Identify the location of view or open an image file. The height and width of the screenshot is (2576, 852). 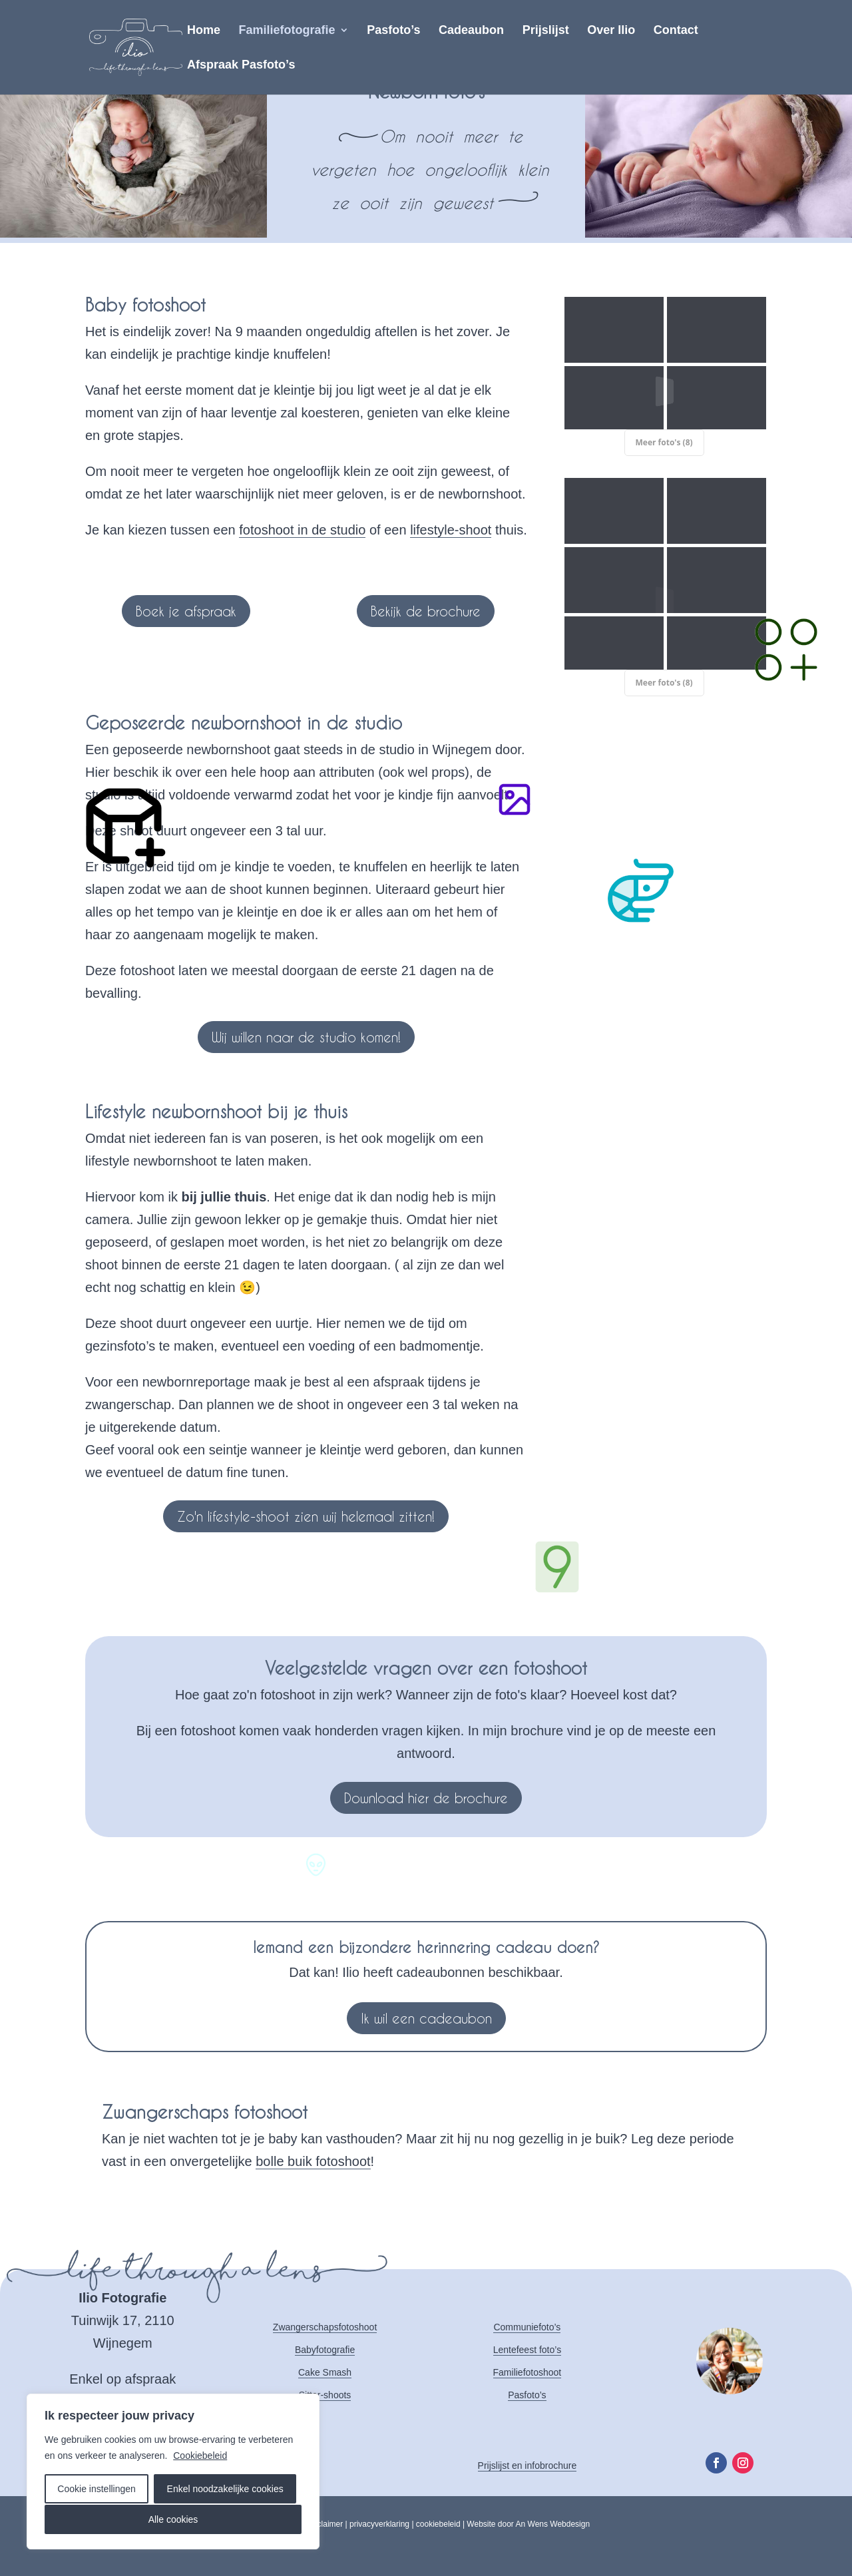
(515, 799).